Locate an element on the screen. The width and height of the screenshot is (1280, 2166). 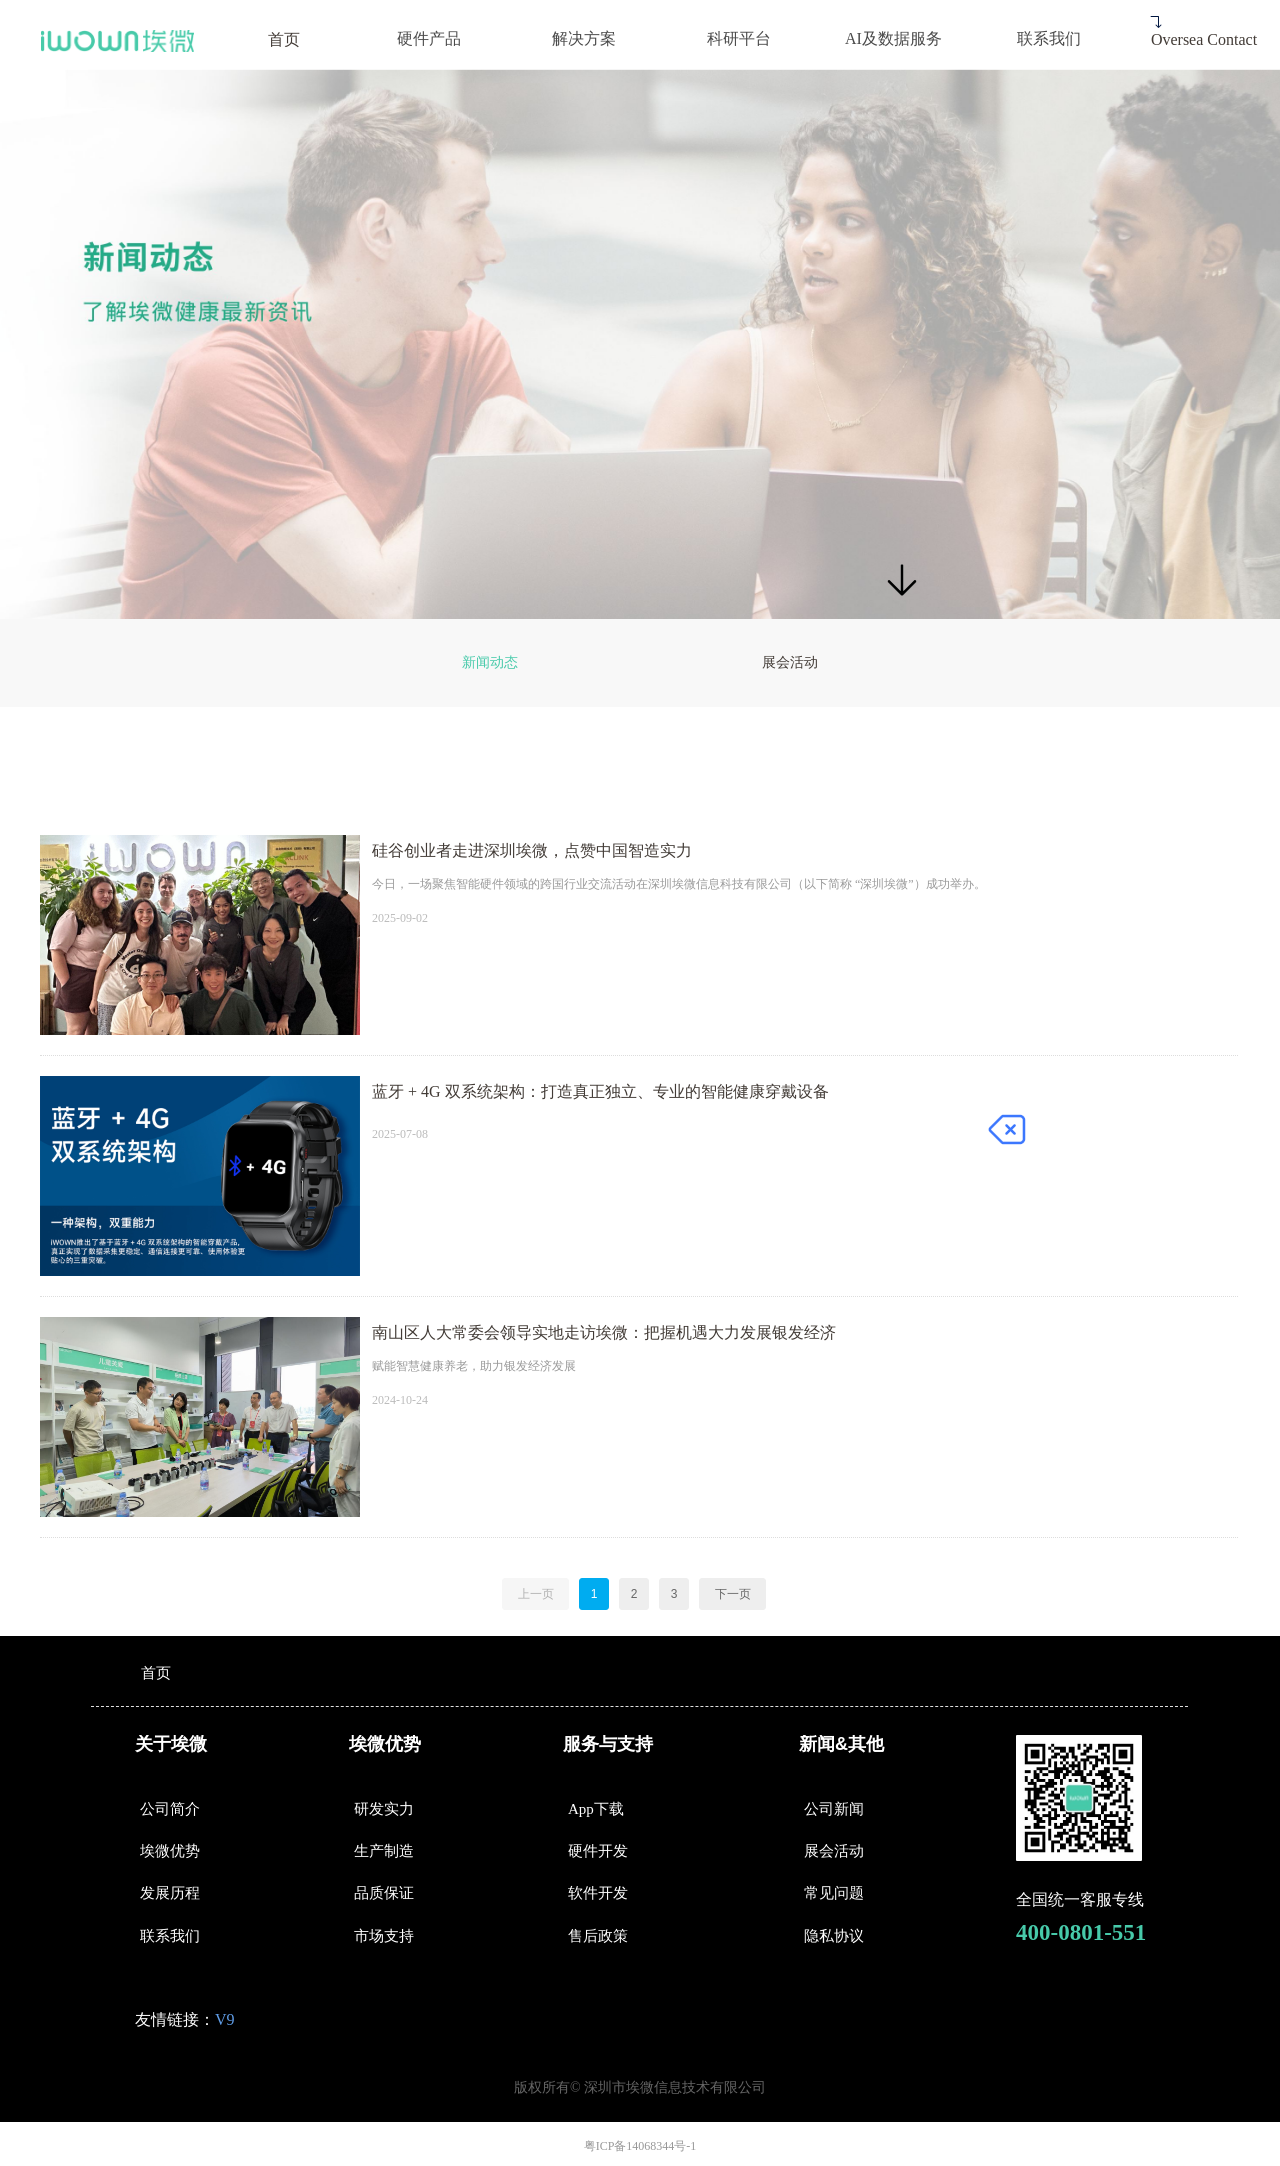
scroll down or view more content is located at coordinates (902, 580).